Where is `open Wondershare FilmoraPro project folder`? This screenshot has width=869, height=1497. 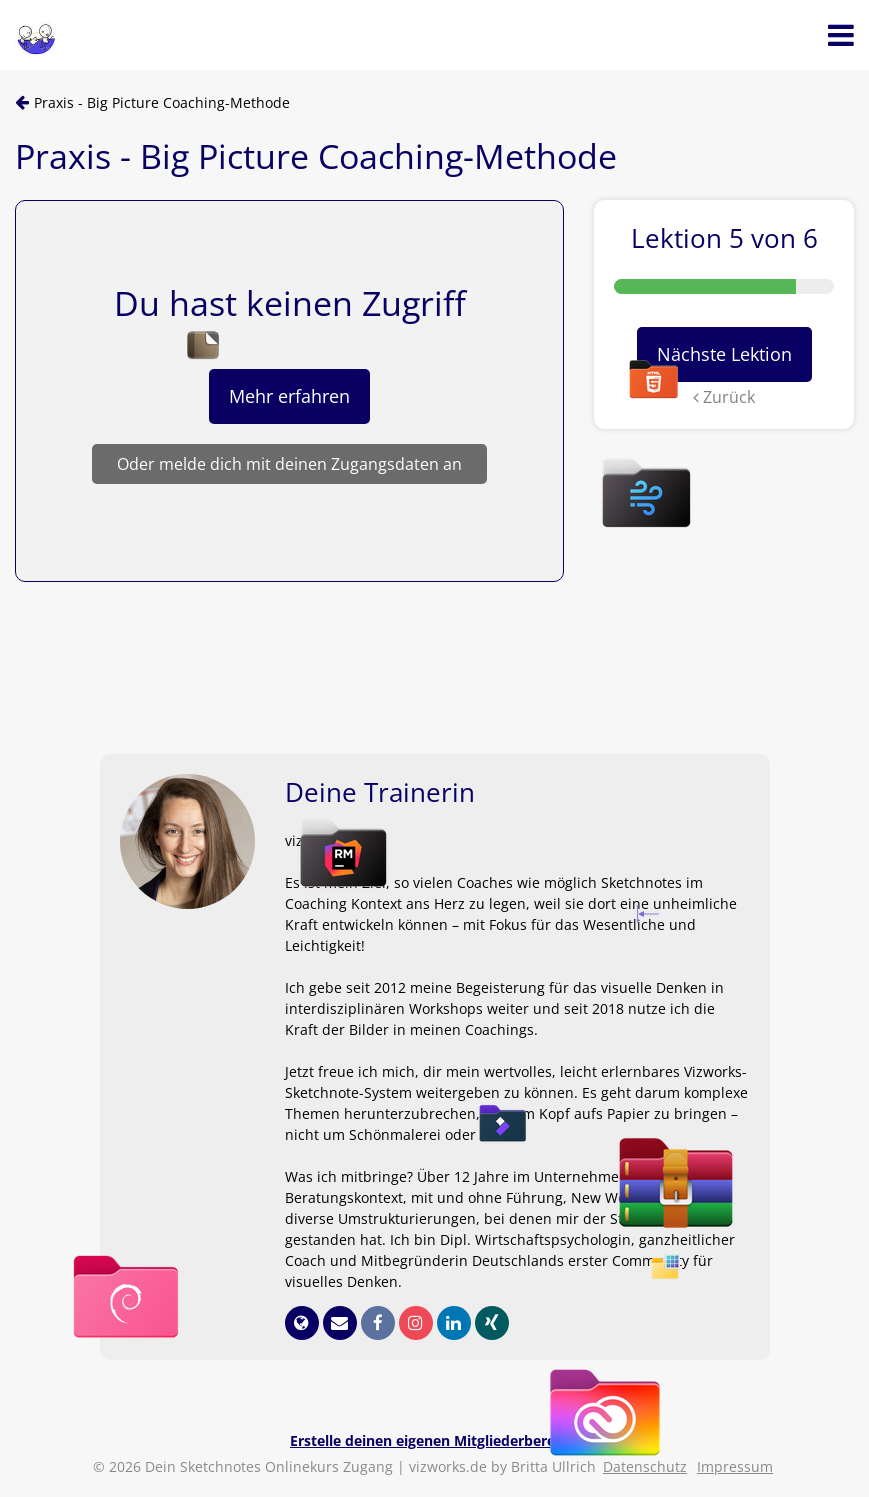
open Wondershare FilmoraPro project folder is located at coordinates (502, 1124).